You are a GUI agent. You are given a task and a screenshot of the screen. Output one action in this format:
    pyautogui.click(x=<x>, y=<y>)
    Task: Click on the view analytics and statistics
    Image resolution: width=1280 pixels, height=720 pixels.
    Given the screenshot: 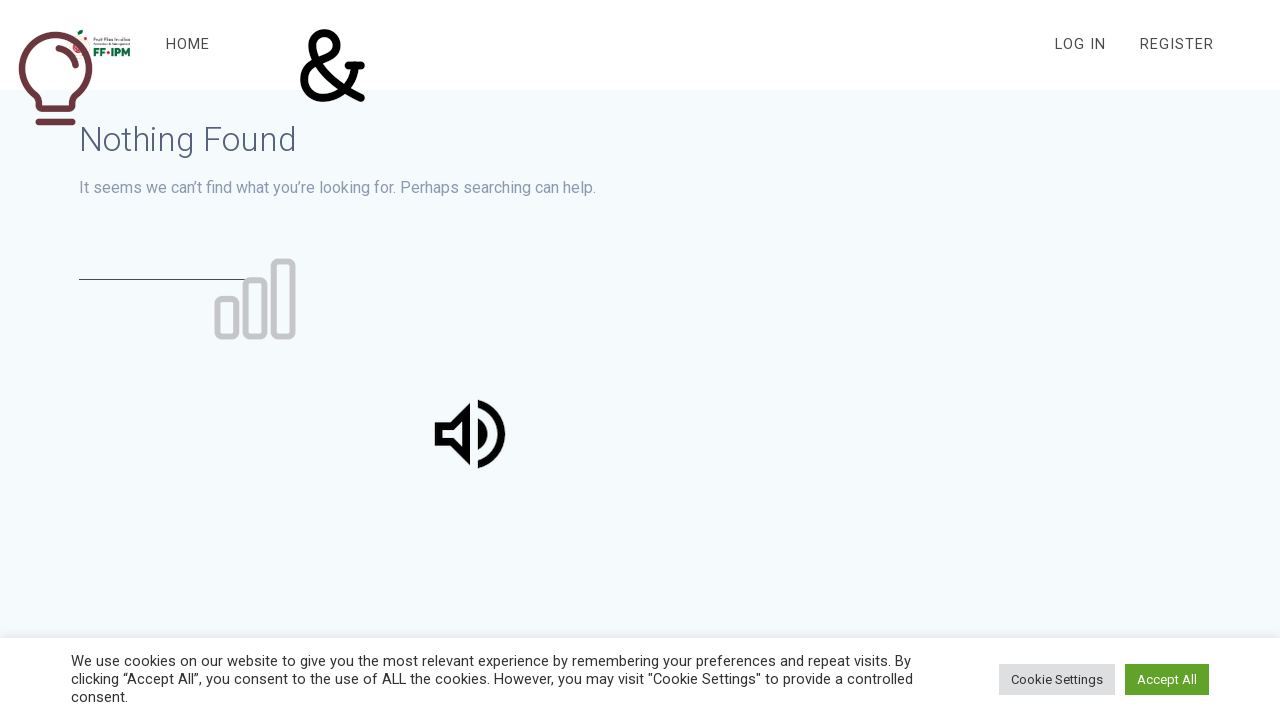 What is the action you would take?
    pyautogui.click(x=255, y=299)
    